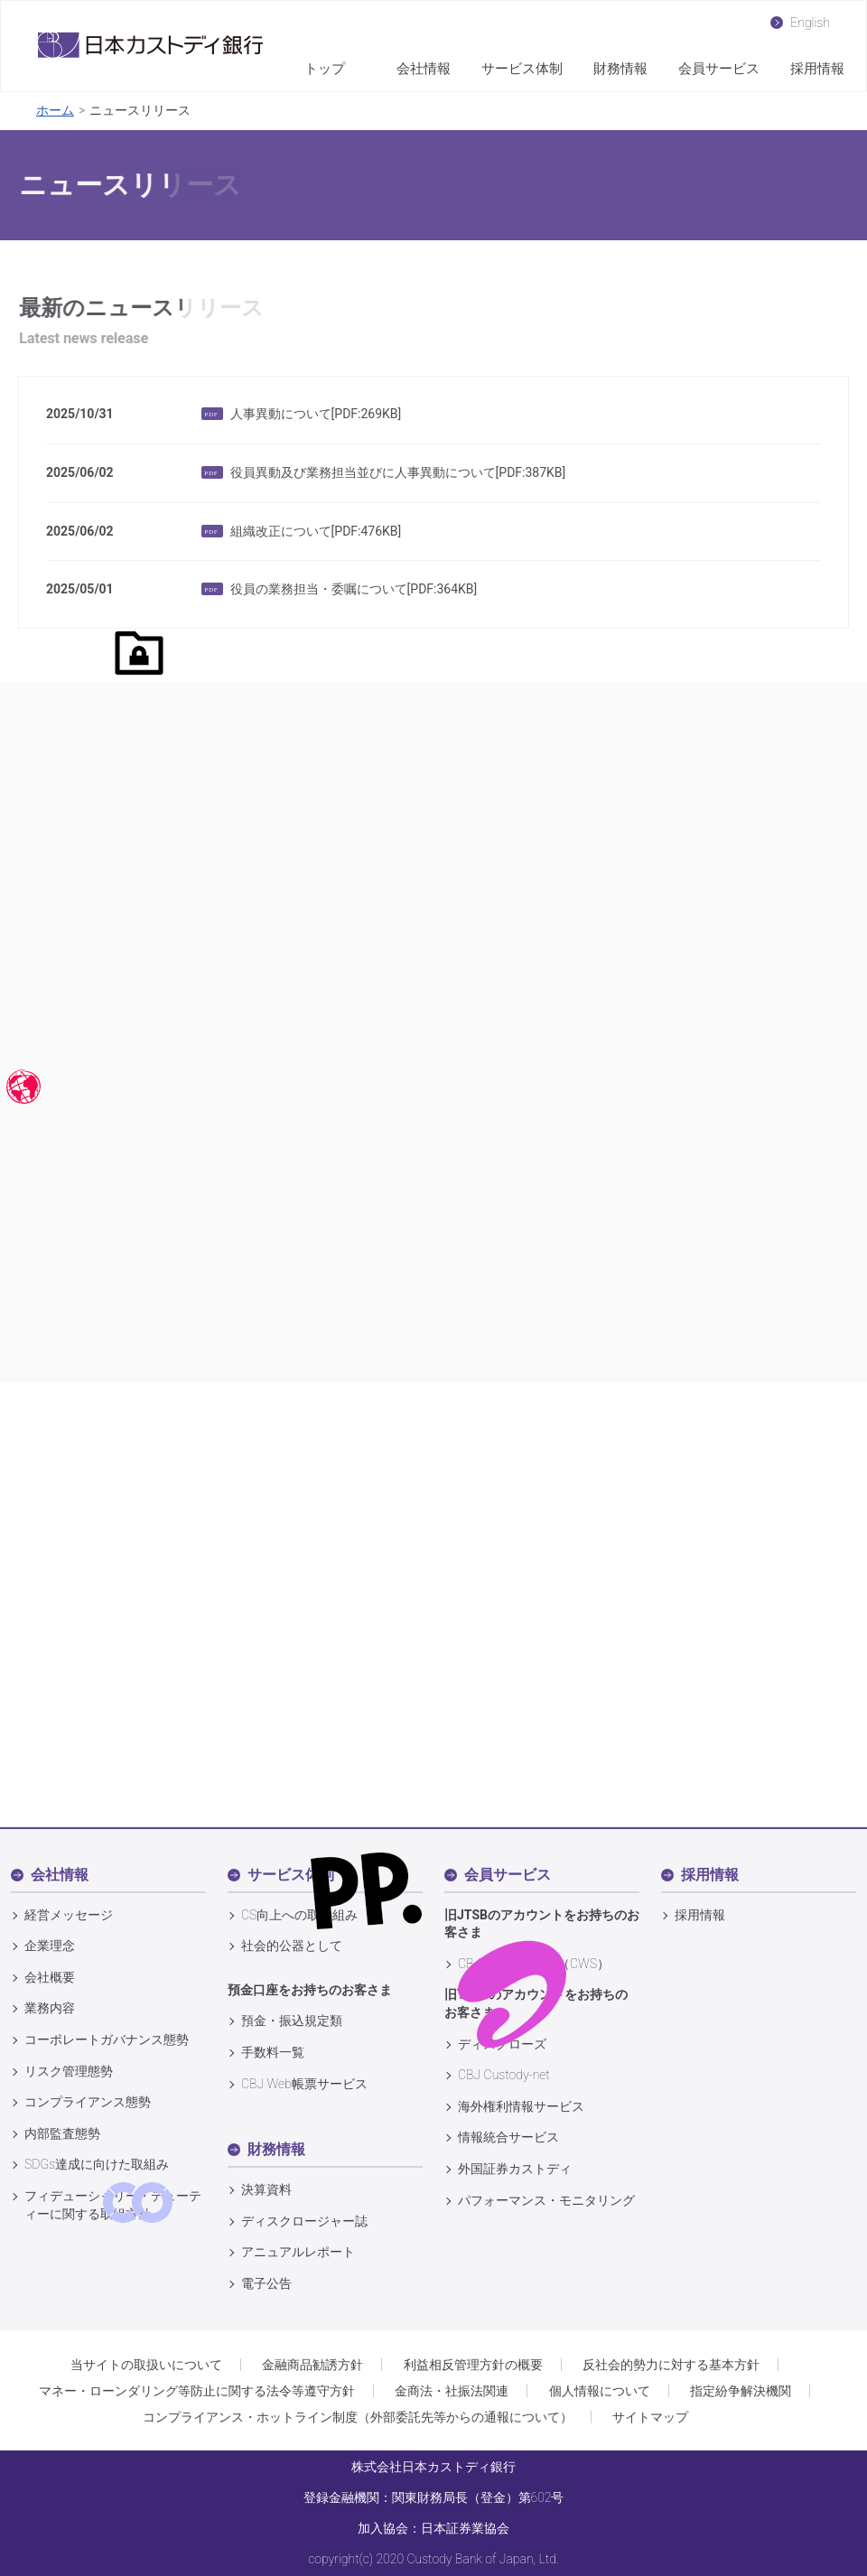 The image size is (867, 2576). What do you see at coordinates (137, 2202) in the screenshot?
I see `open google colab` at bounding box center [137, 2202].